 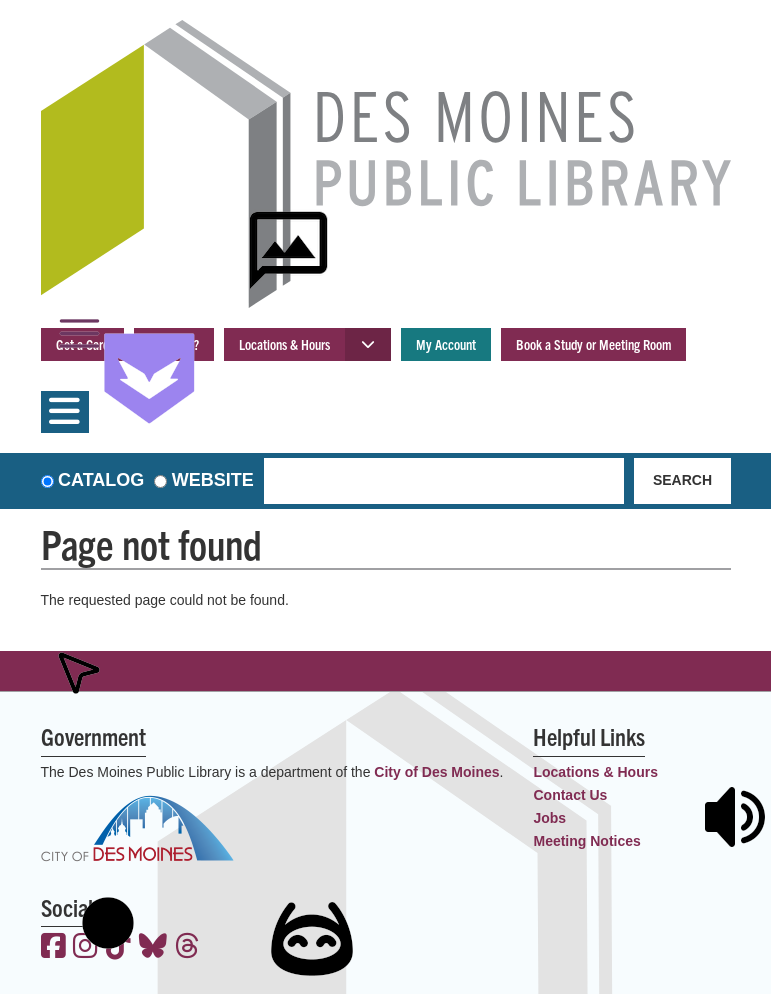 I want to click on send or receive a picture message, so click(x=288, y=250).